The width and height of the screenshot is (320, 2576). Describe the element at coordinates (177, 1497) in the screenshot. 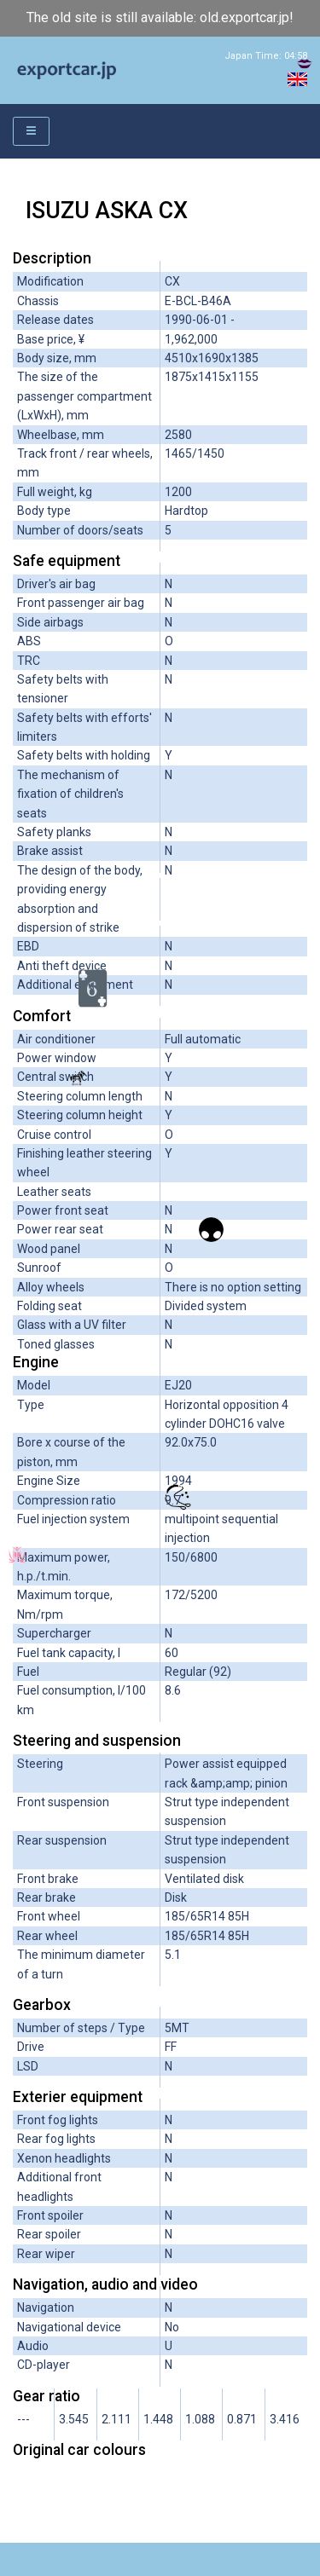

I see `select sling weapon in game inventory` at that location.